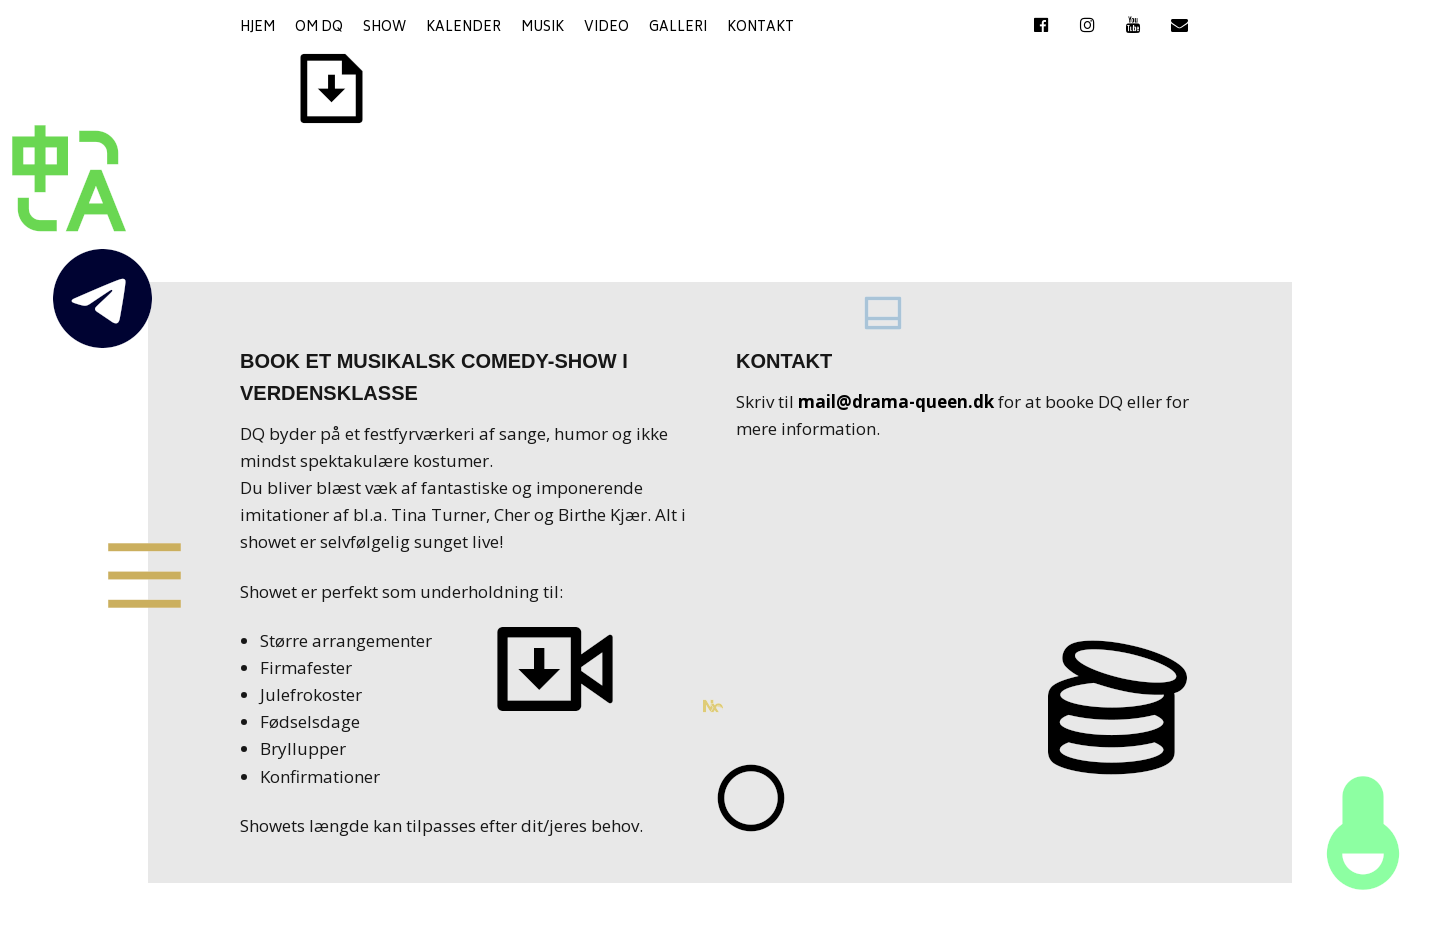 The image size is (1440, 927). I want to click on open the zaim personal finance app, so click(1117, 707).